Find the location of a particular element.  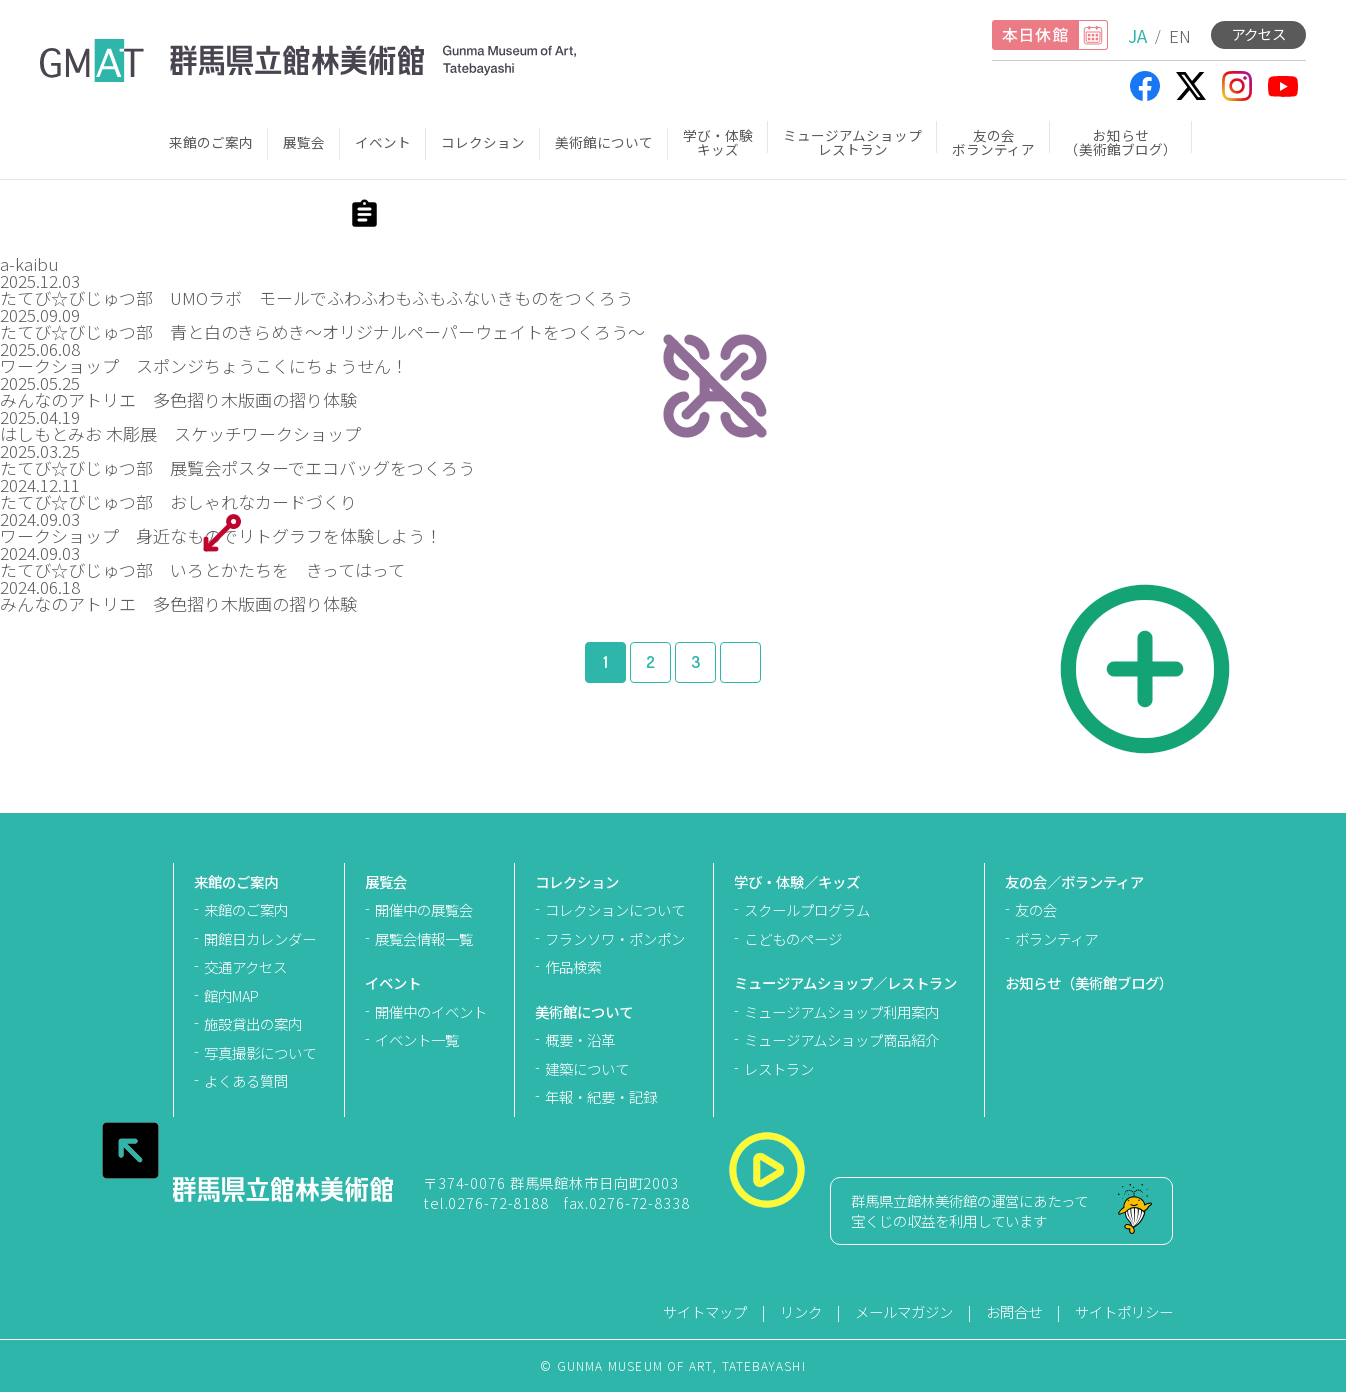

add a new item is located at coordinates (1145, 669).